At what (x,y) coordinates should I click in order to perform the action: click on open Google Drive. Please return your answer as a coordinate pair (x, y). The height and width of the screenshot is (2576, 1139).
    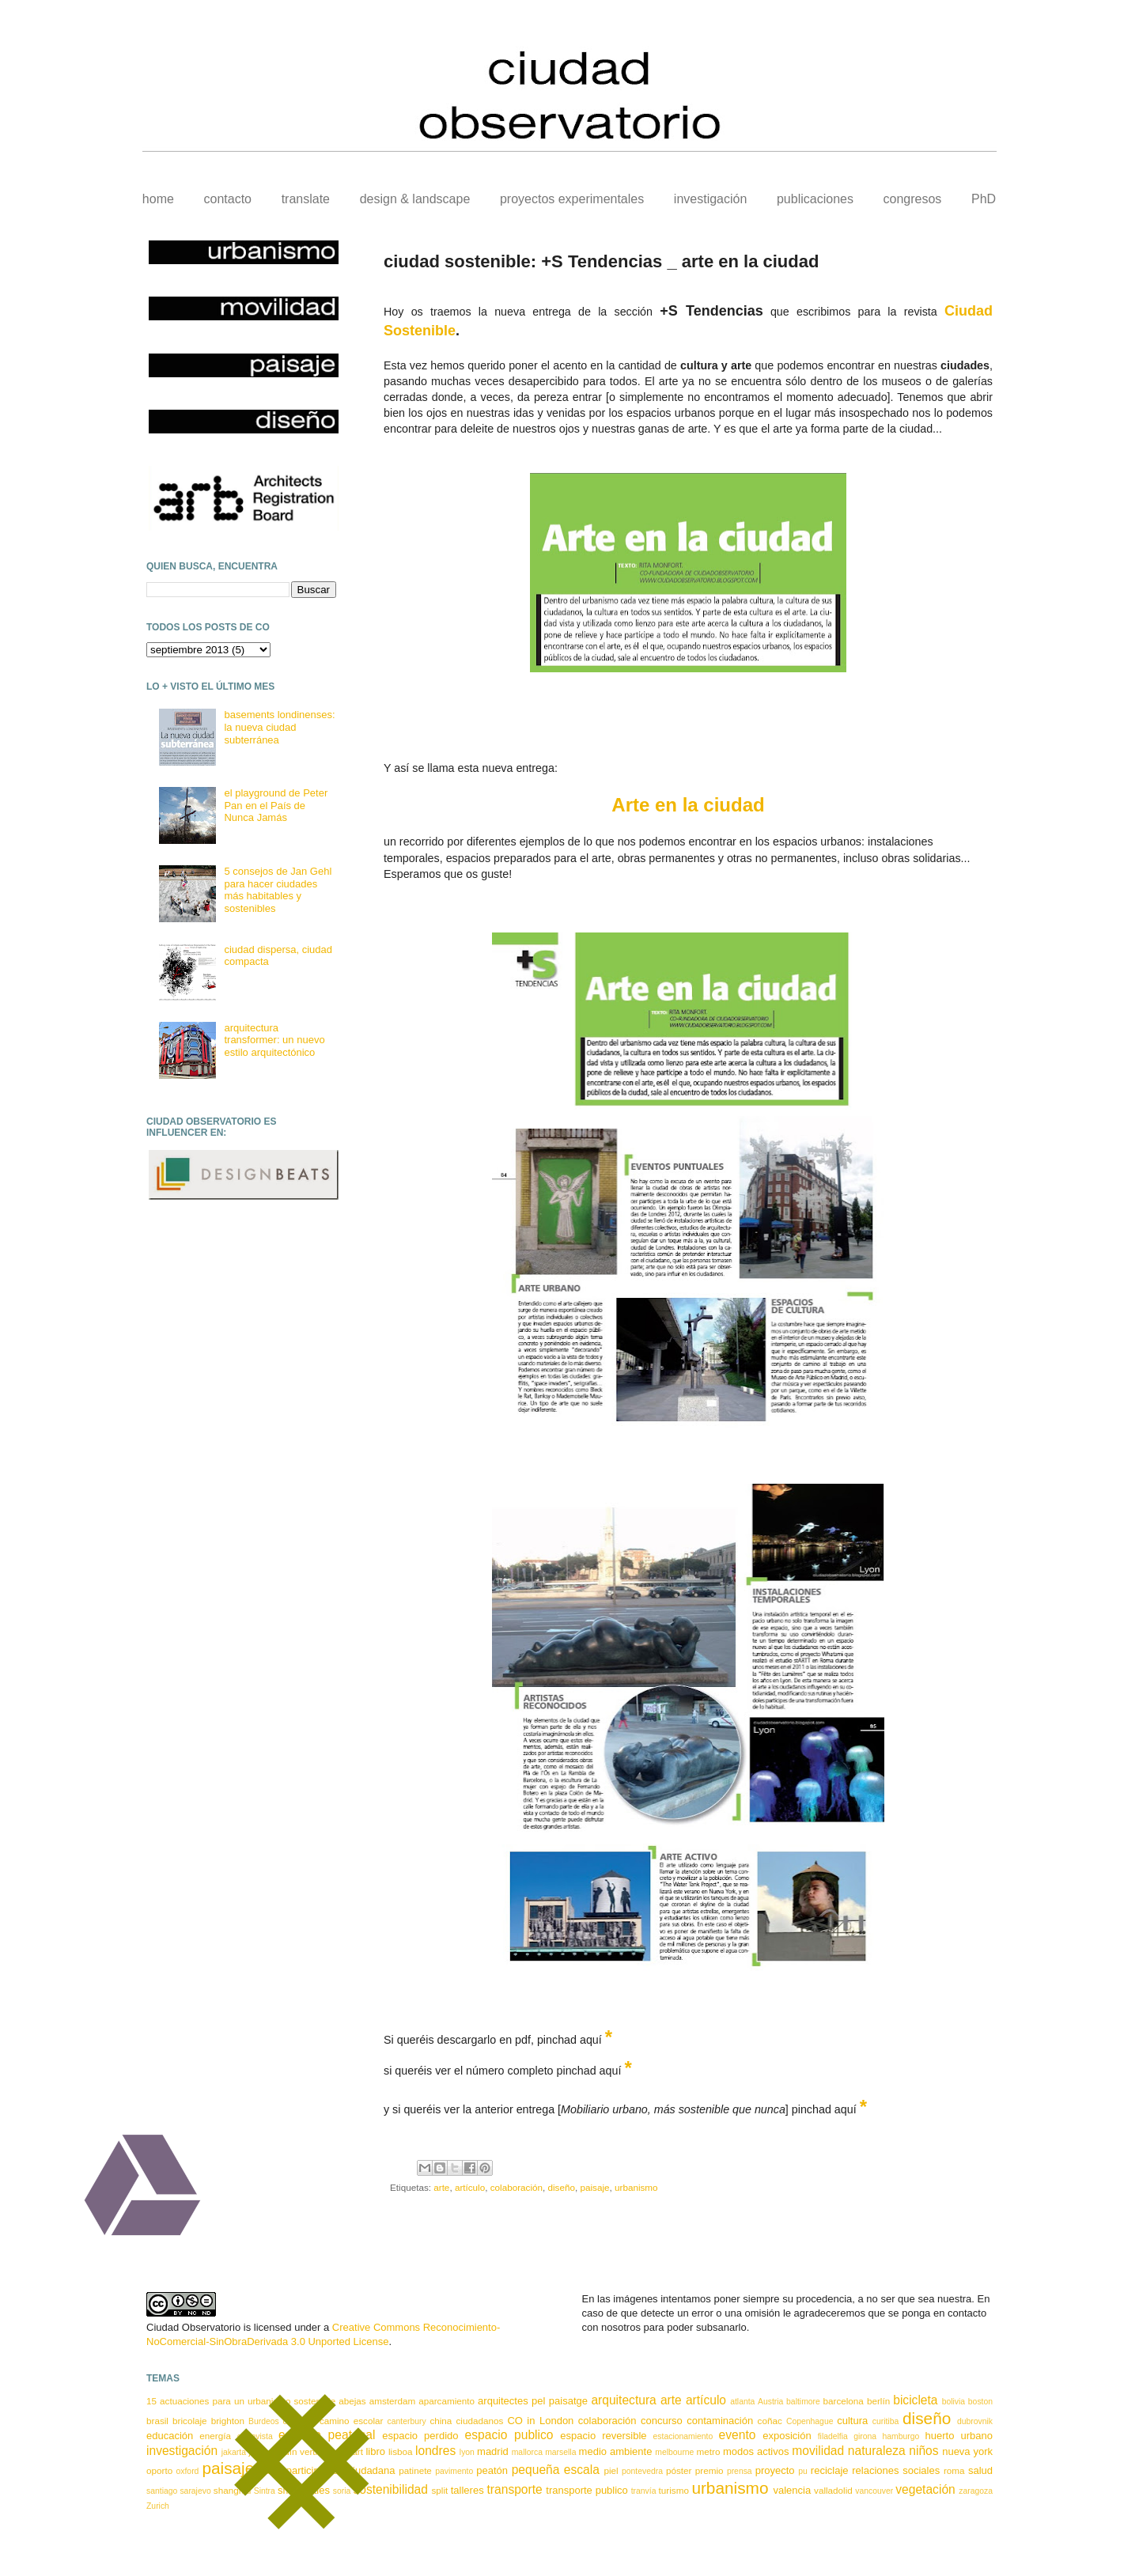
    Looking at the image, I should click on (142, 2186).